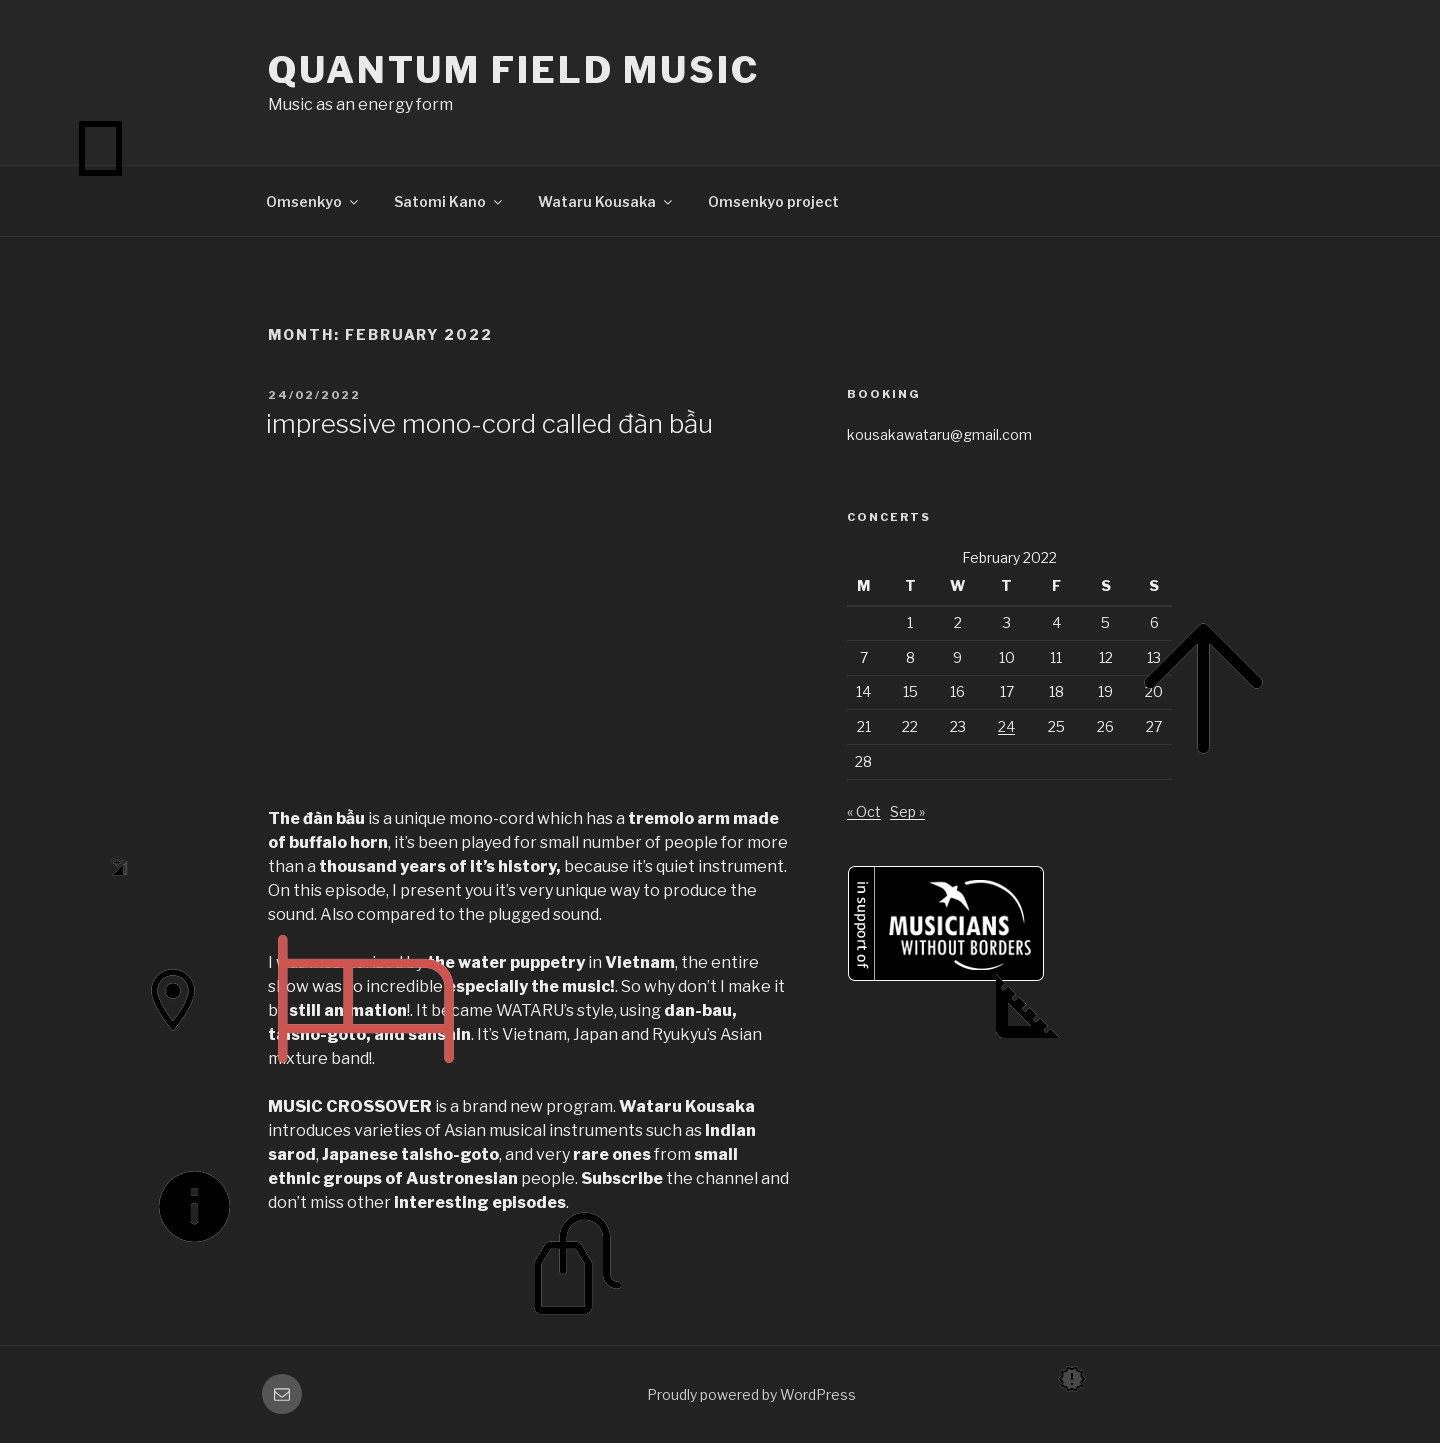  Describe the element at coordinates (1028, 1006) in the screenshot. I see `measure area or dimensions` at that location.